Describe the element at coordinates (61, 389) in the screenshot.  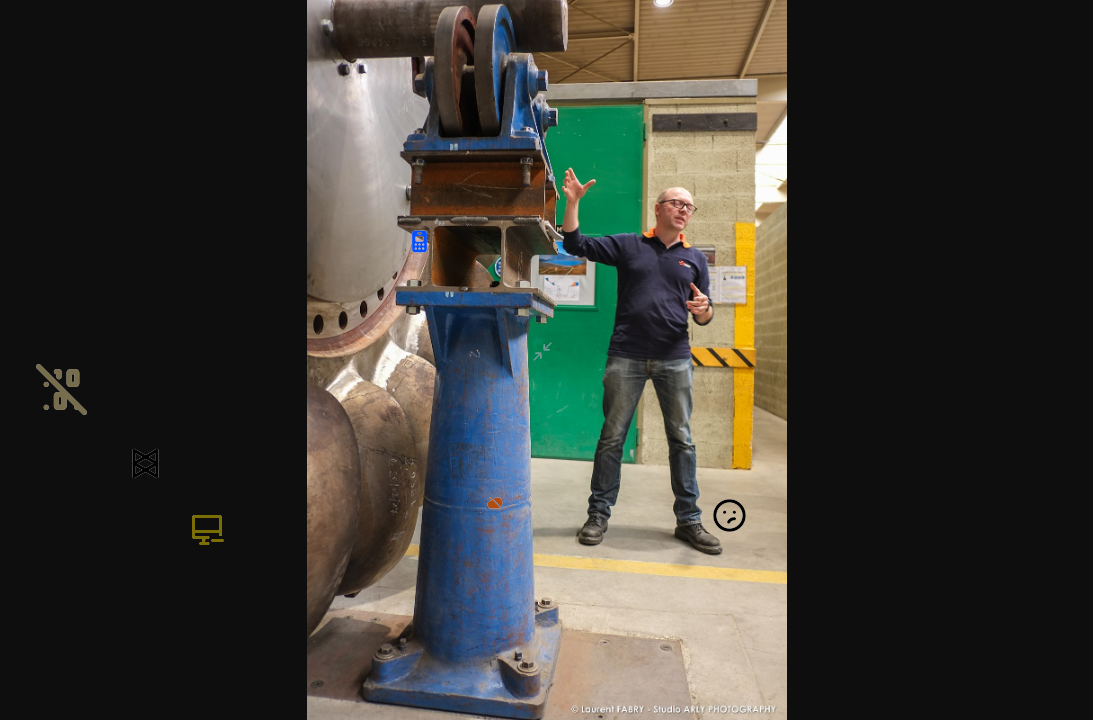
I see `binary data or code view is disabled` at that location.